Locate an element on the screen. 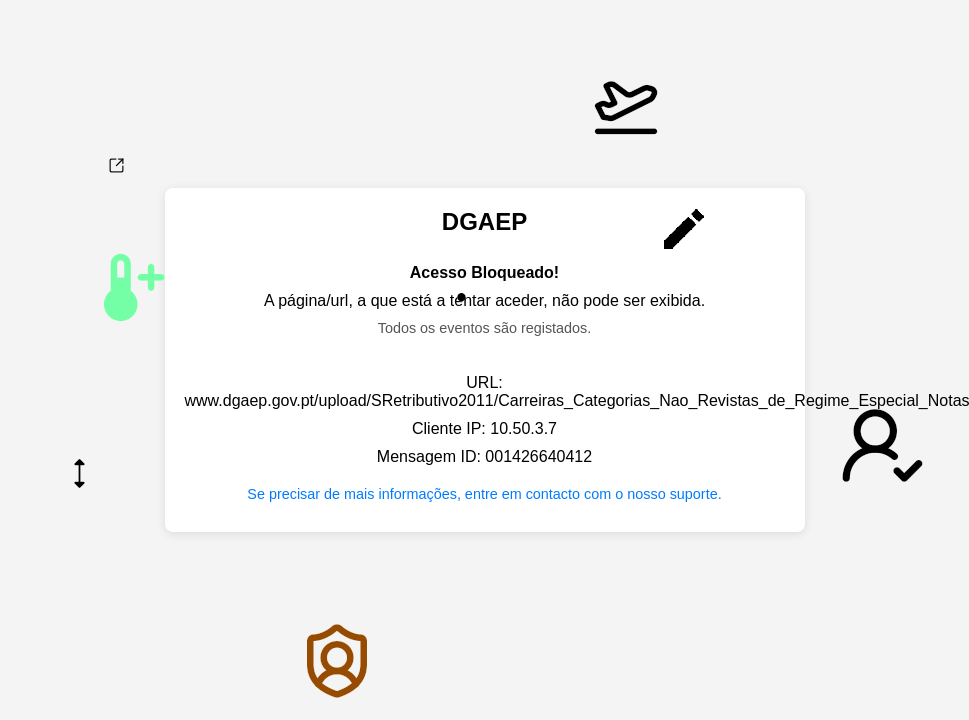 This screenshot has width=969, height=720. access user privacy or security settings is located at coordinates (337, 661).